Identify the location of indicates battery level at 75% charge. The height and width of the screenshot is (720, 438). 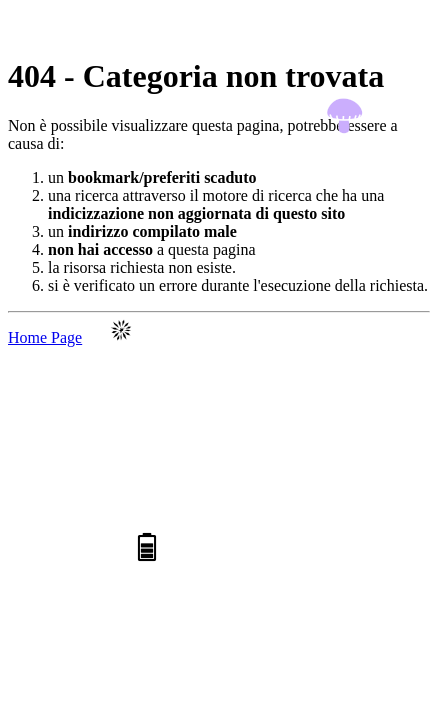
(147, 547).